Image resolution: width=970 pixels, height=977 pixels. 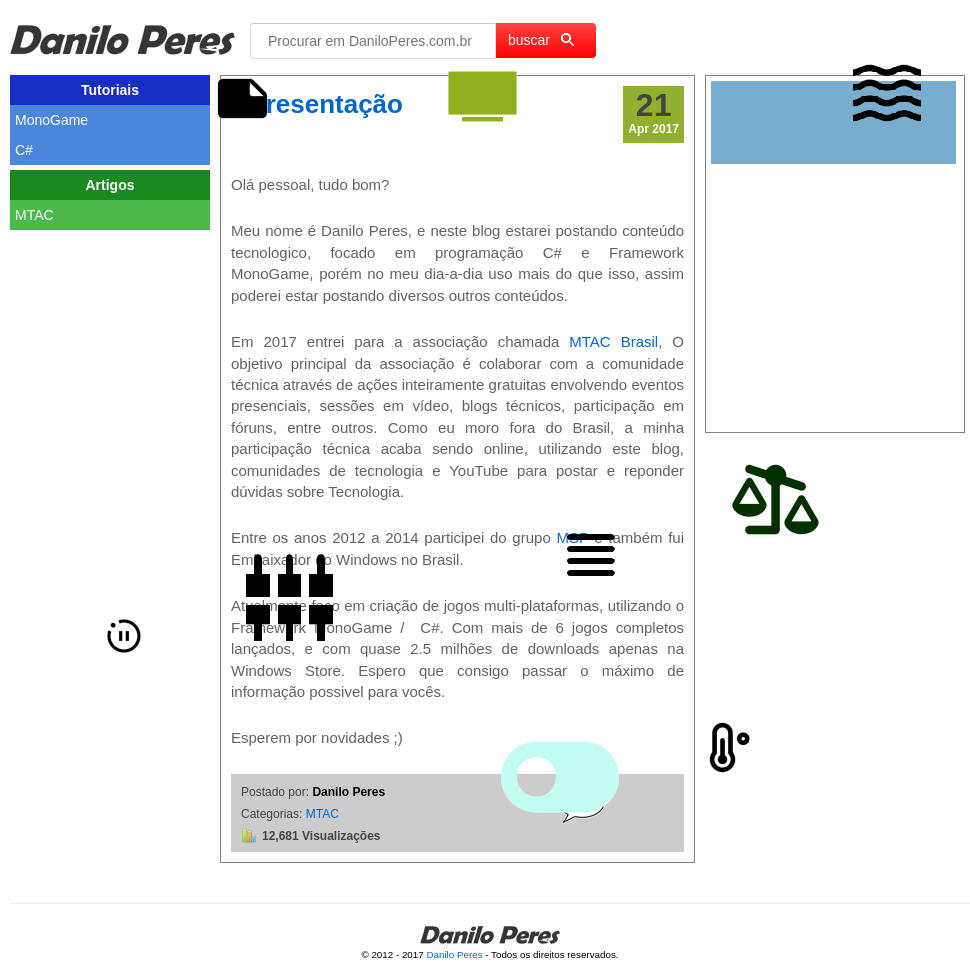 I want to click on indicates an unequal comparison or imbalance, so click(x=775, y=499).